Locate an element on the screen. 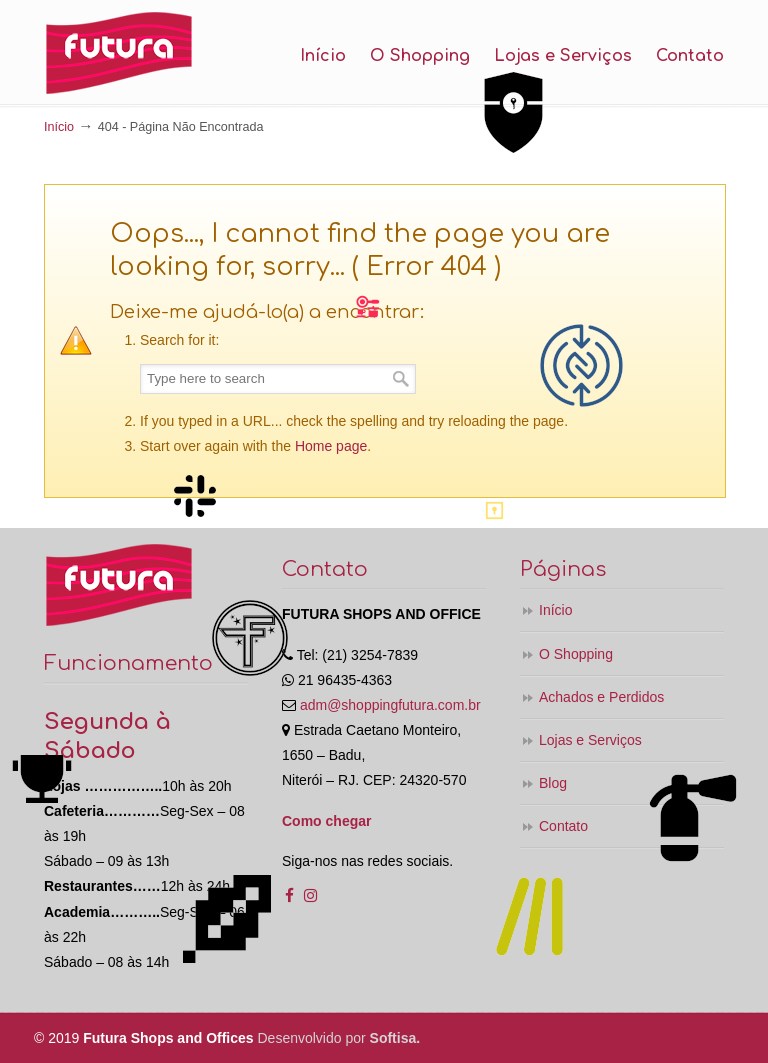 This screenshot has width=768, height=1063. browse kitchen and cooking tools is located at coordinates (368, 306).